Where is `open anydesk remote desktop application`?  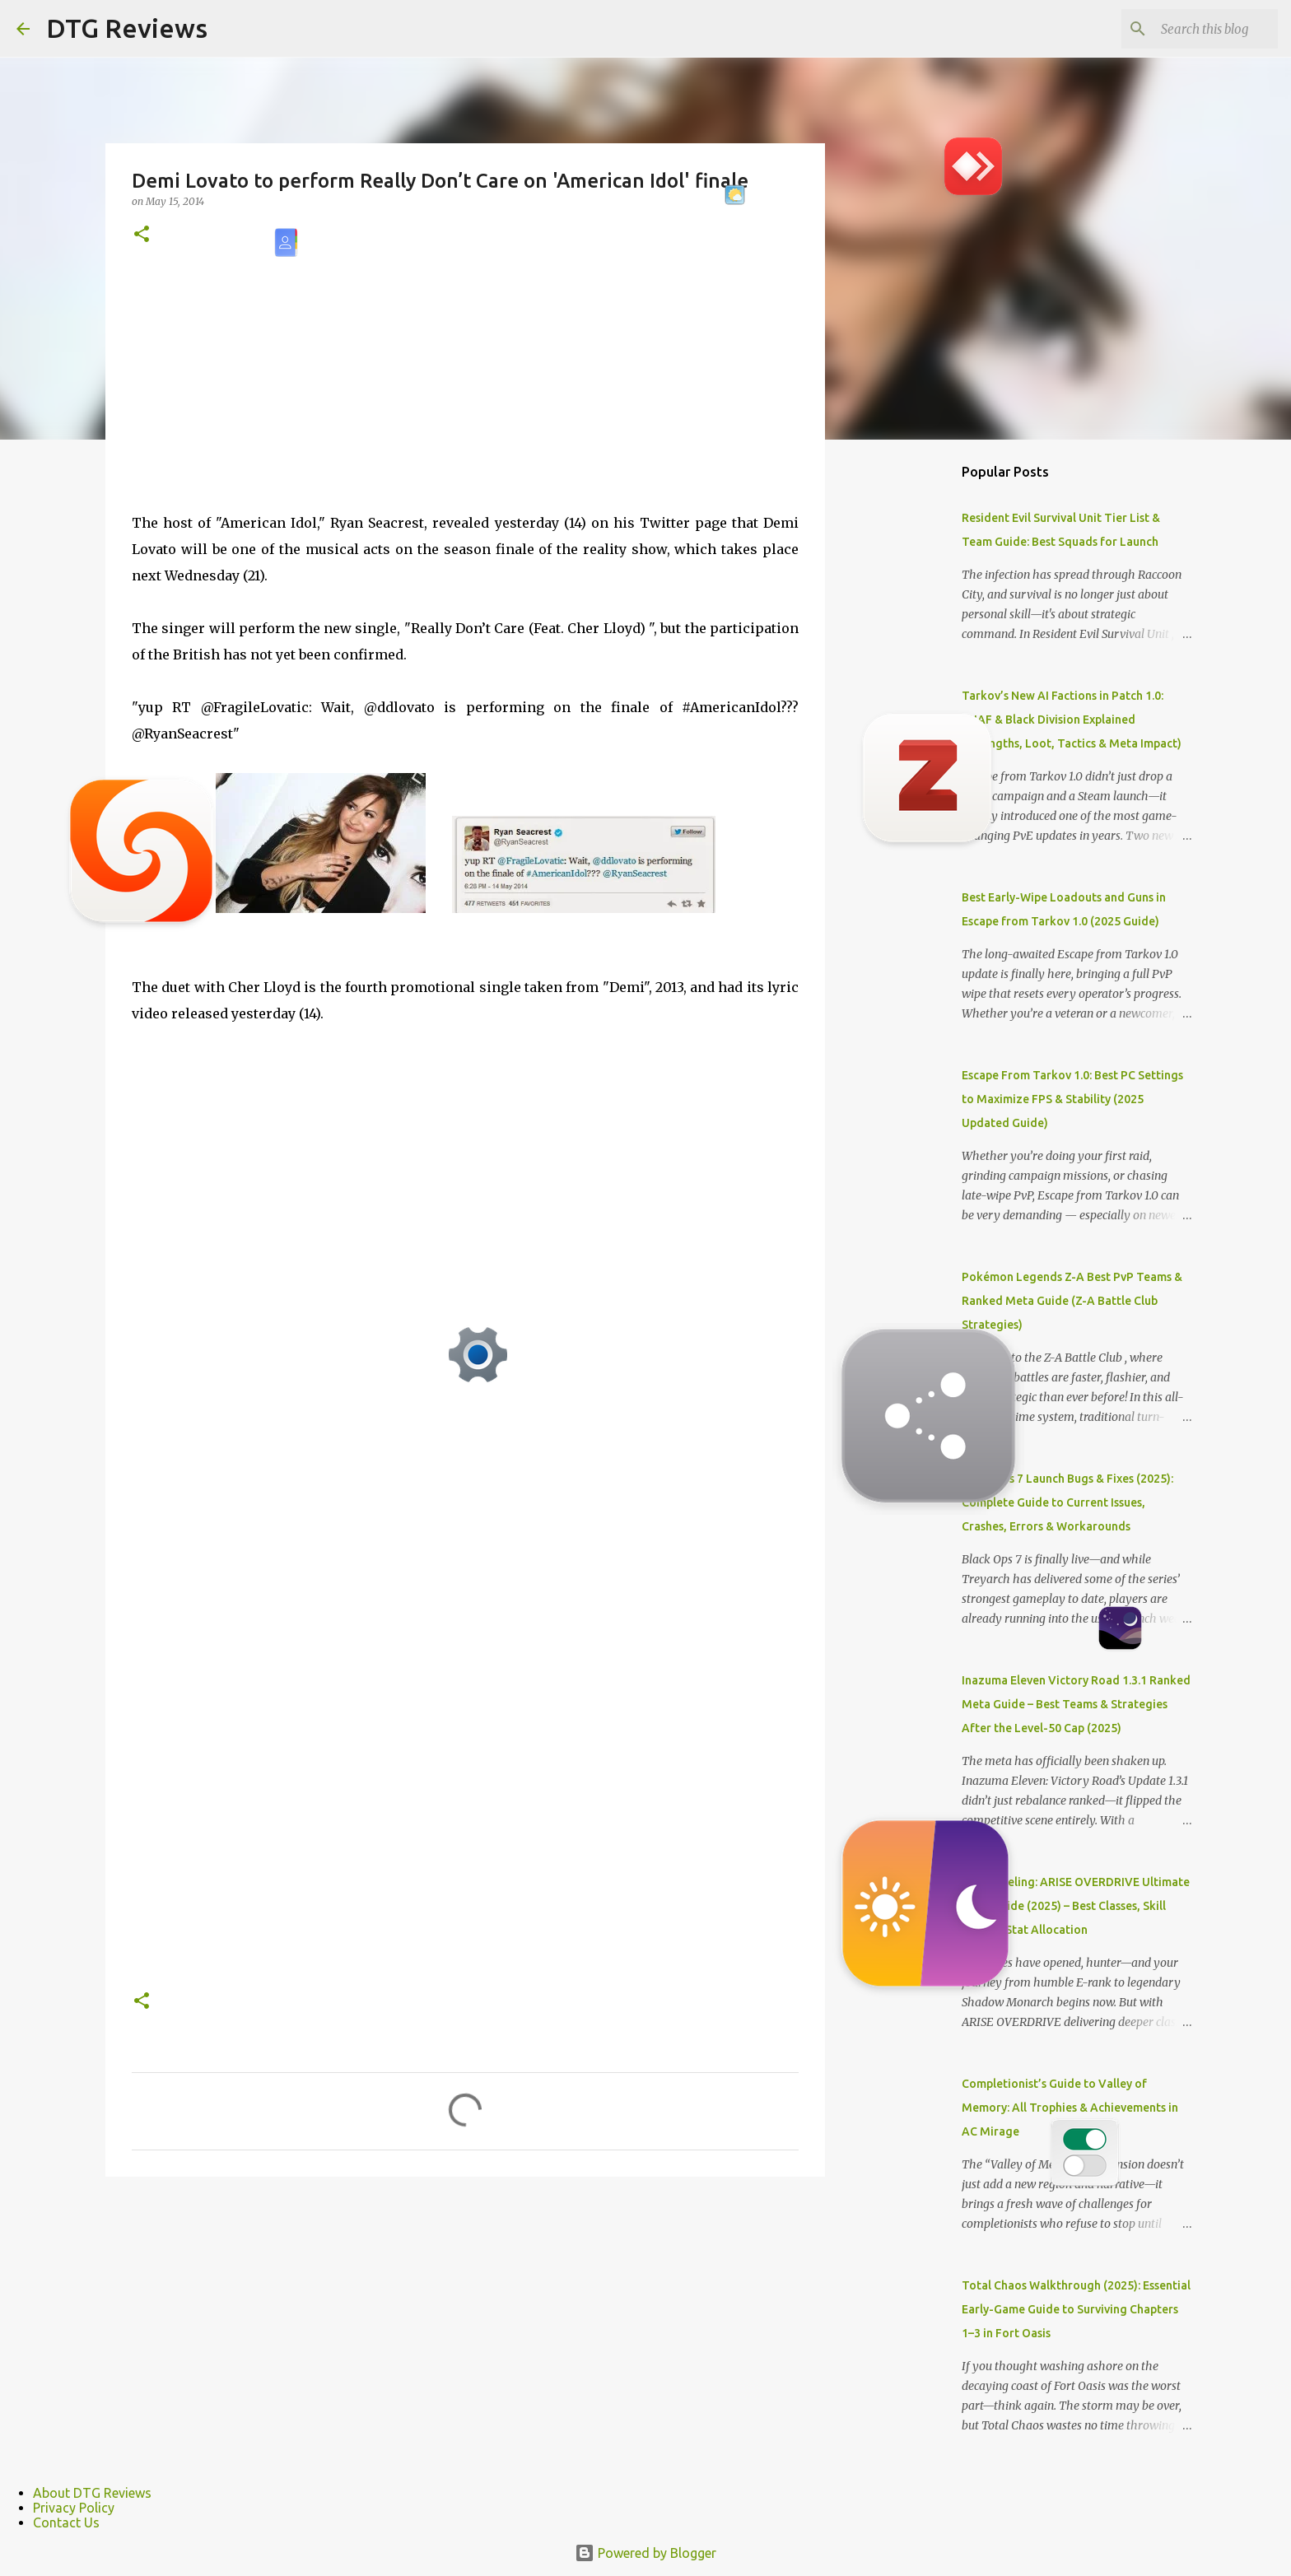
open anydesk remote desktop application is located at coordinates (973, 166).